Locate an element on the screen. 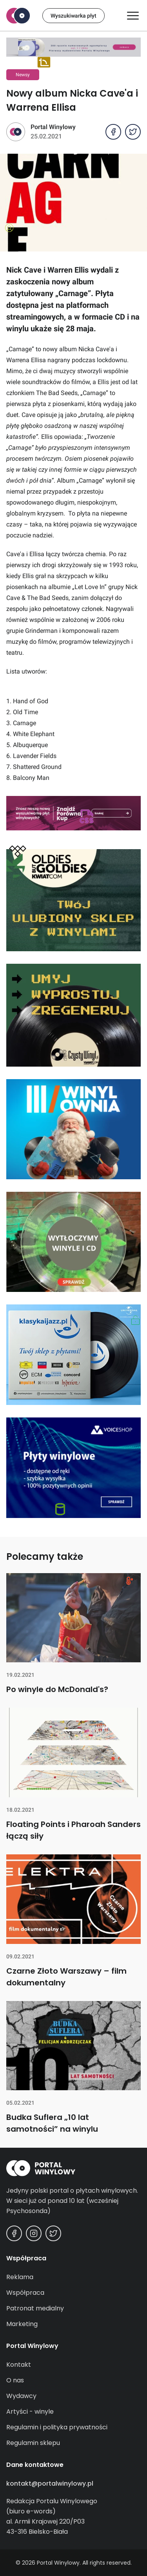 This screenshot has height=2576, width=147. view current temperature is located at coordinates (129, 1581).